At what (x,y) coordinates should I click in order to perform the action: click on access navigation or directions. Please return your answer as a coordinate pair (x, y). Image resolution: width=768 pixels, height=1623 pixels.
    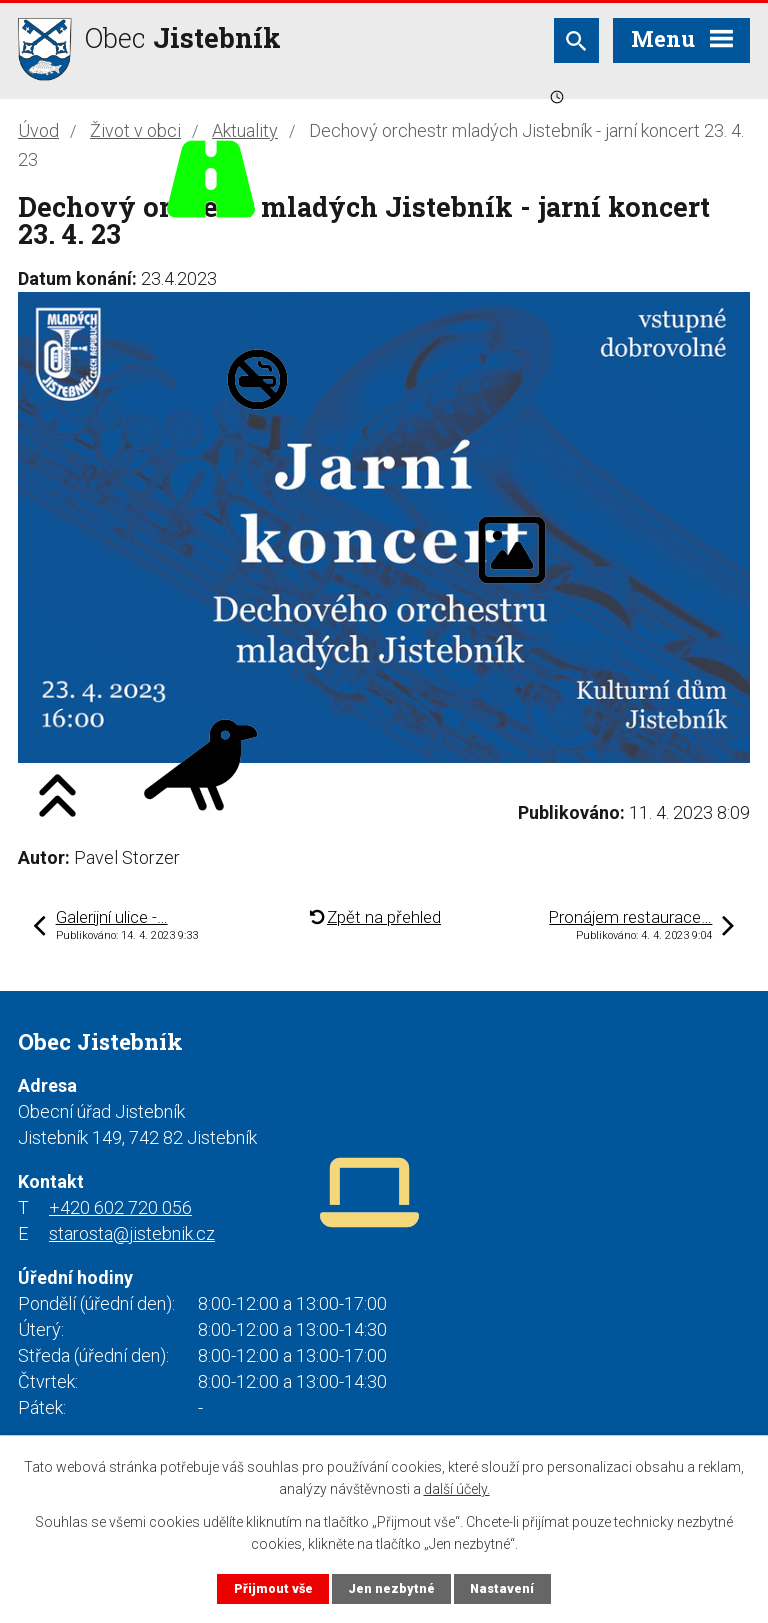
    Looking at the image, I should click on (211, 179).